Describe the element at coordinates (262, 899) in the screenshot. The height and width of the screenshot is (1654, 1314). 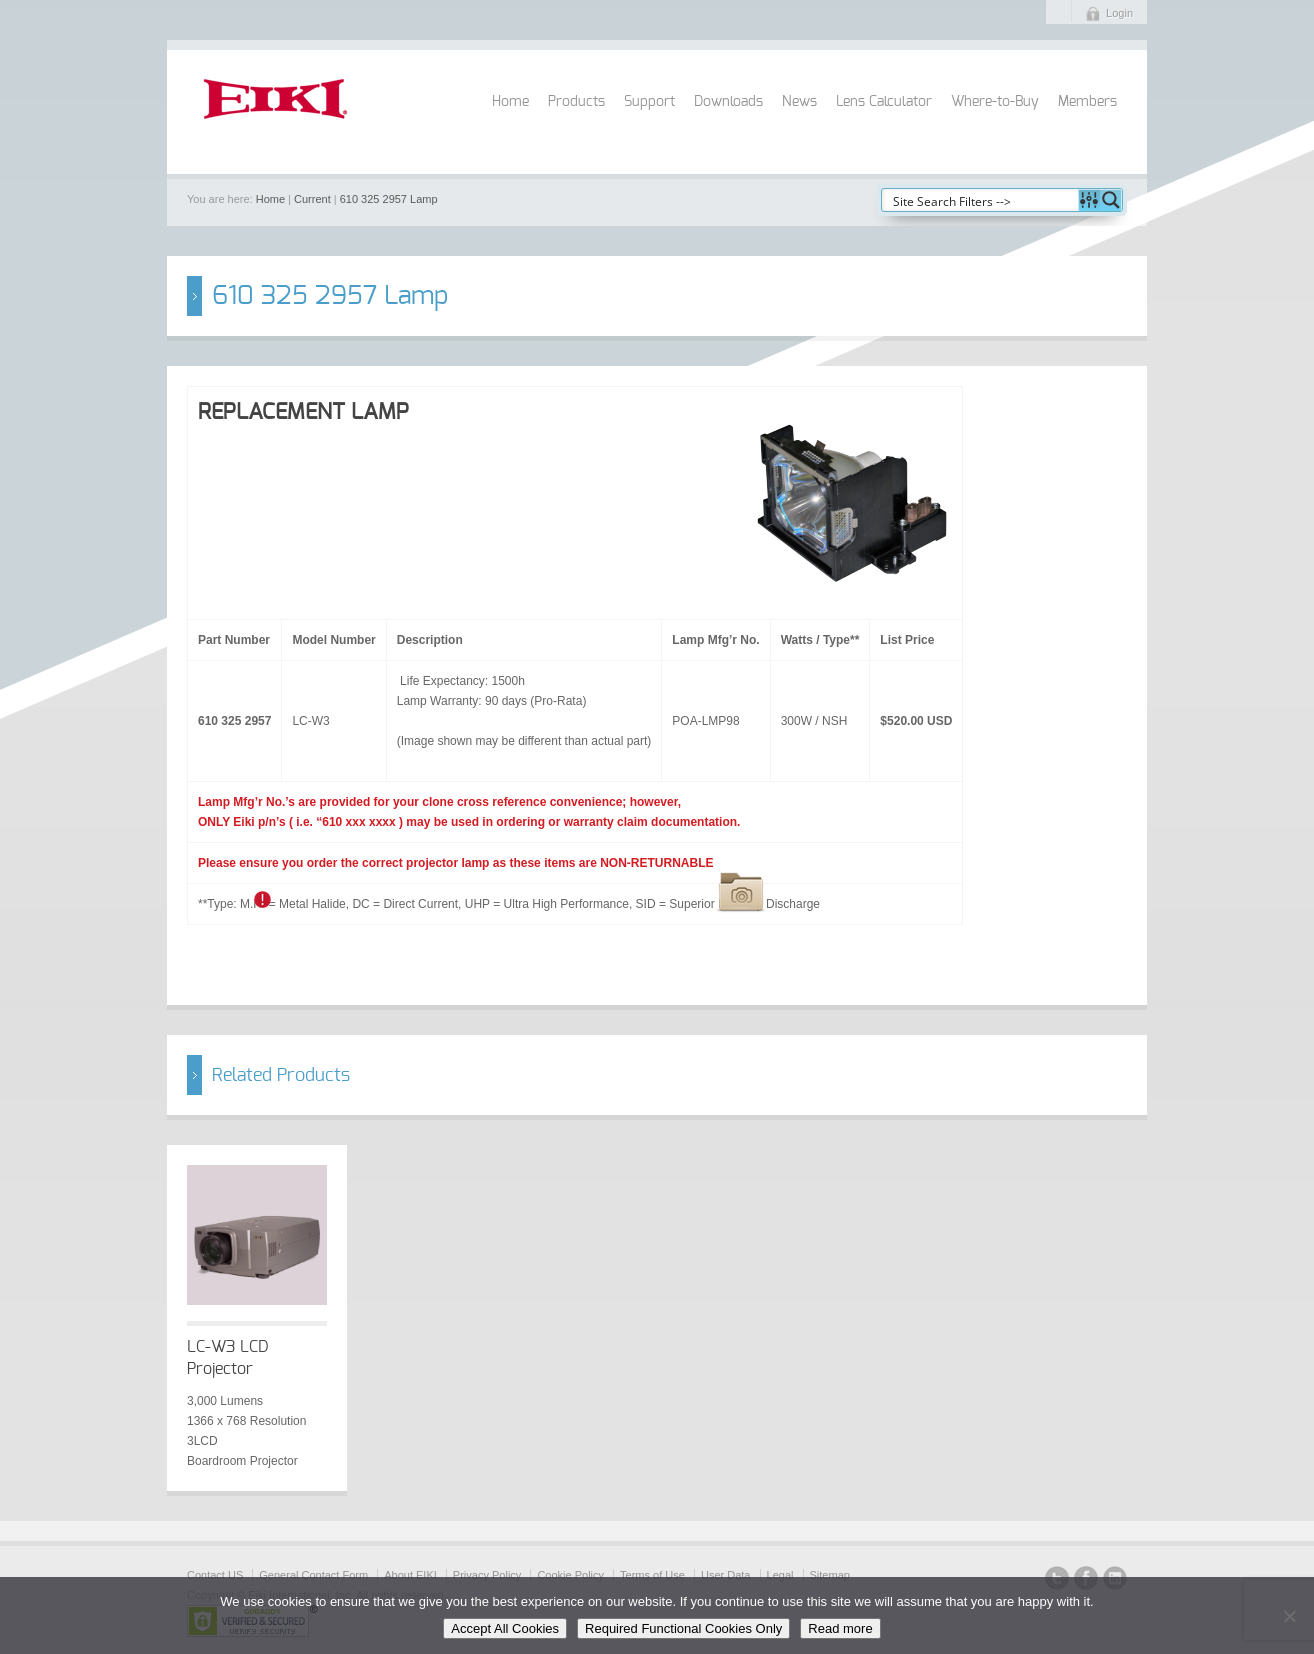
I see `indicates an important or urgent notification` at that location.